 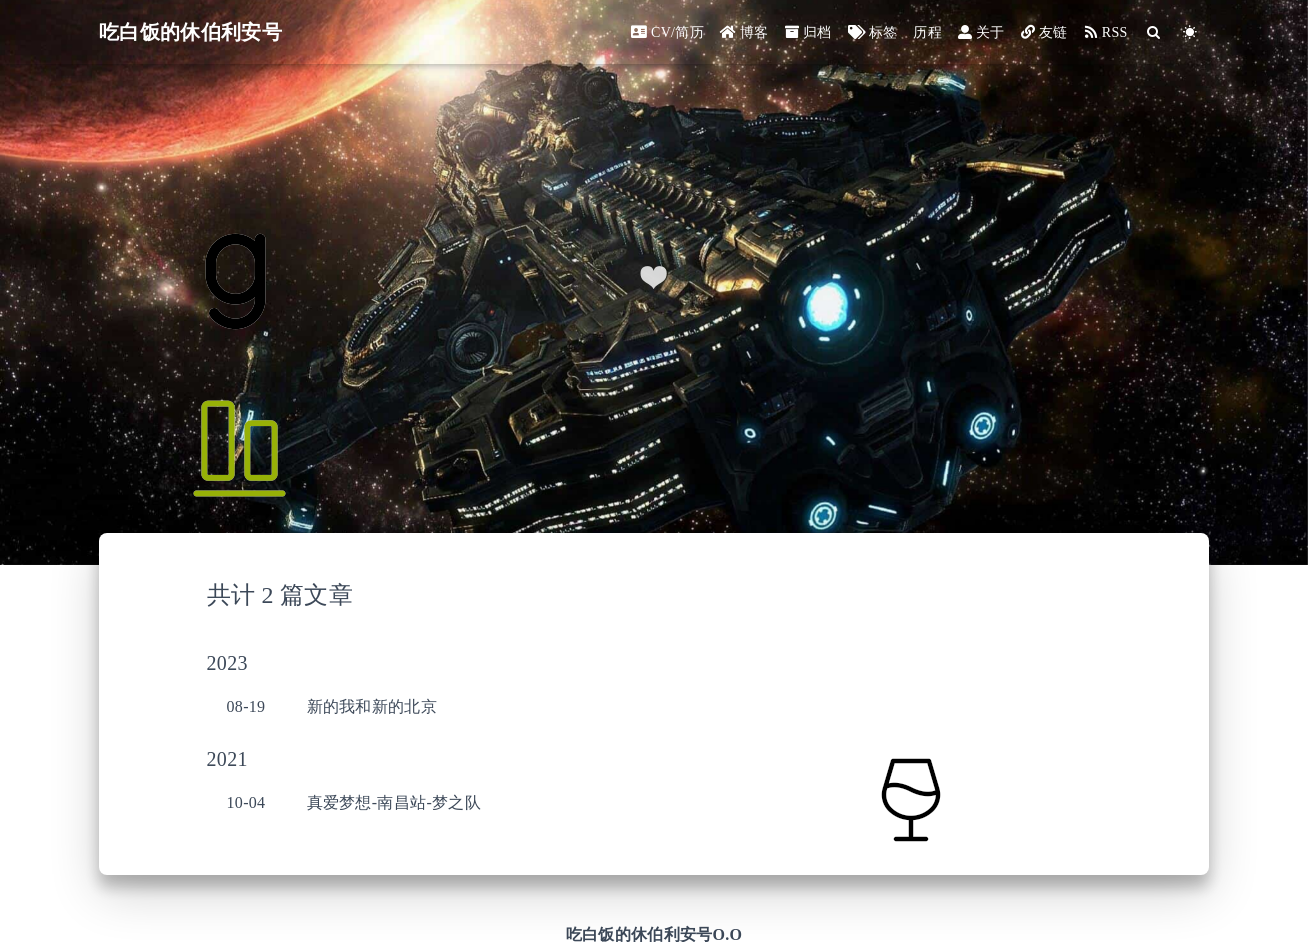 What do you see at coordinates (911, 797) in the screenshot?
I see `browse wine selection or menu` at bounding box center [911, 797].